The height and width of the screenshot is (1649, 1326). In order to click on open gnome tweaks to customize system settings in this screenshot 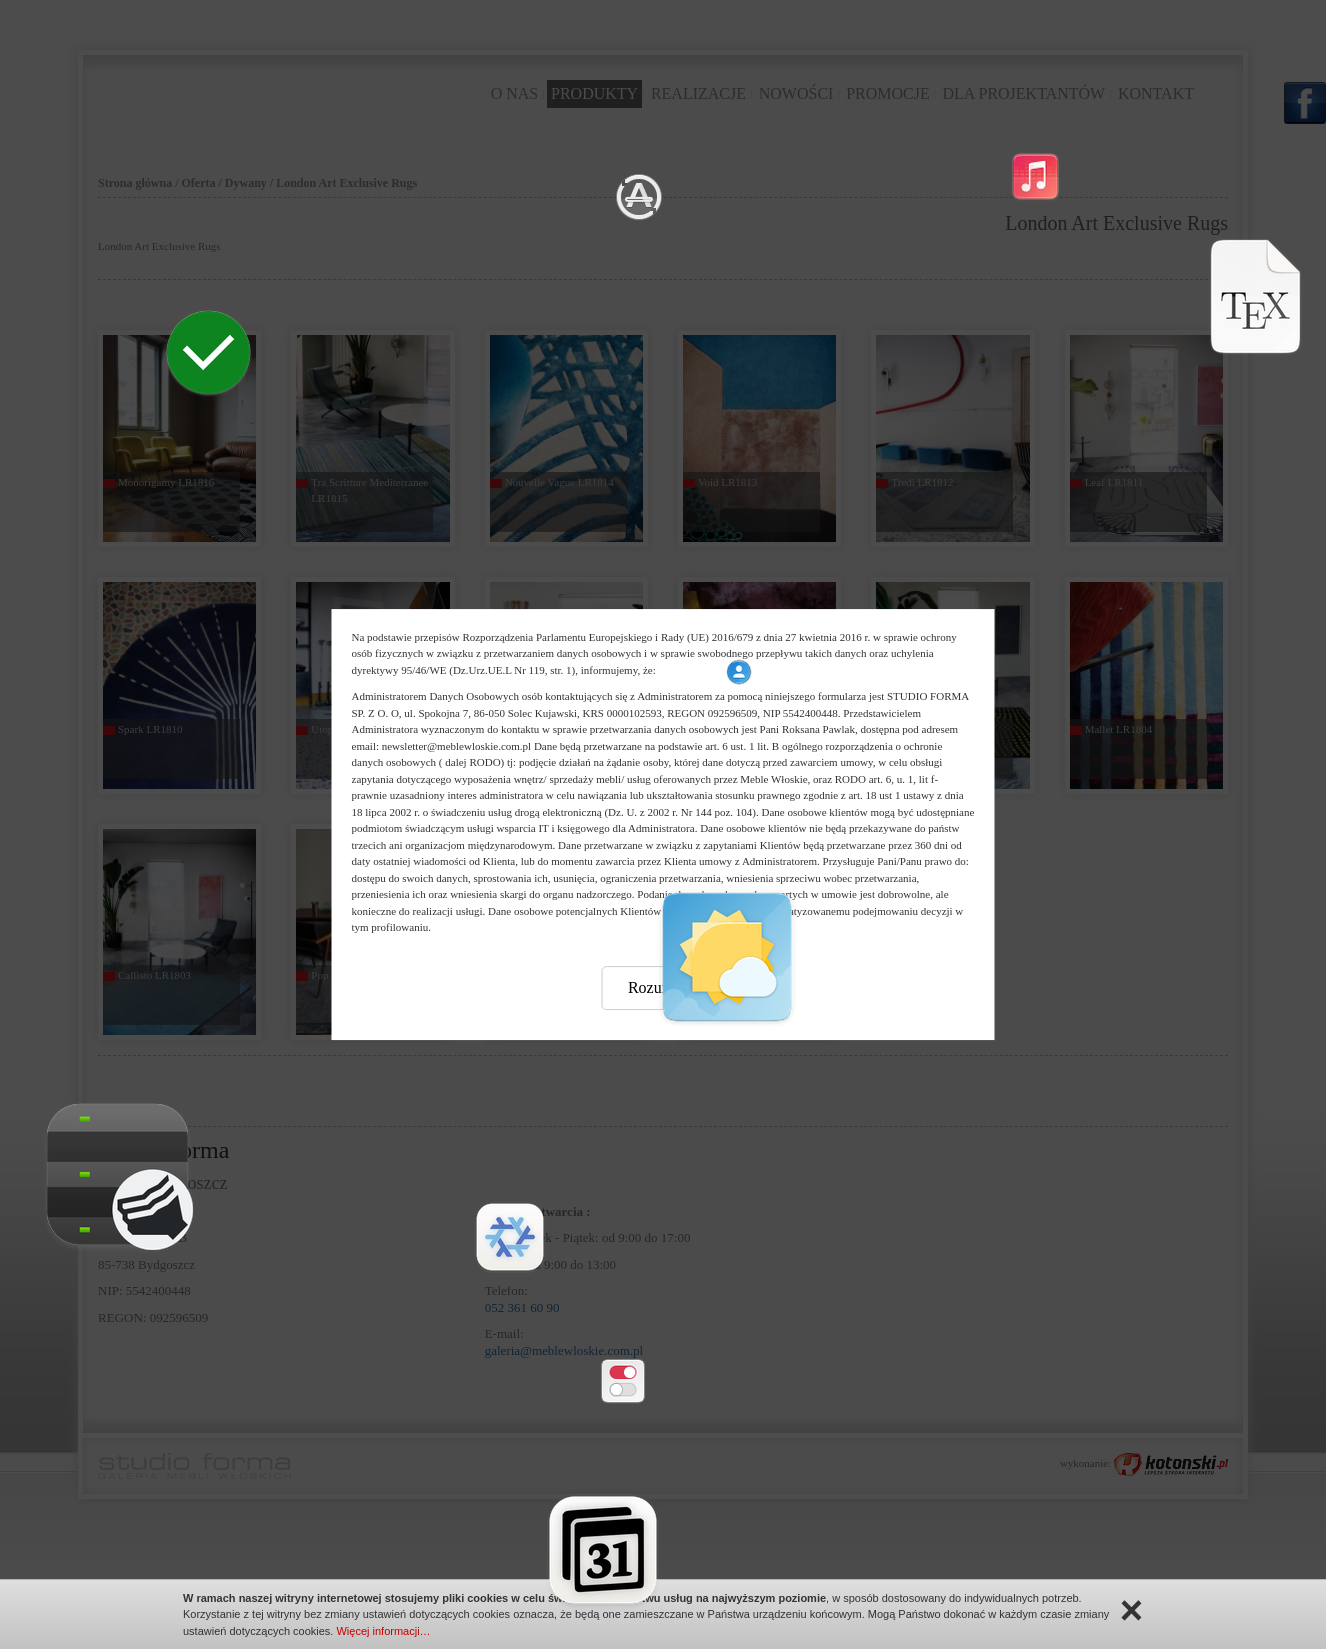, I will do `click(623, 1381)`.